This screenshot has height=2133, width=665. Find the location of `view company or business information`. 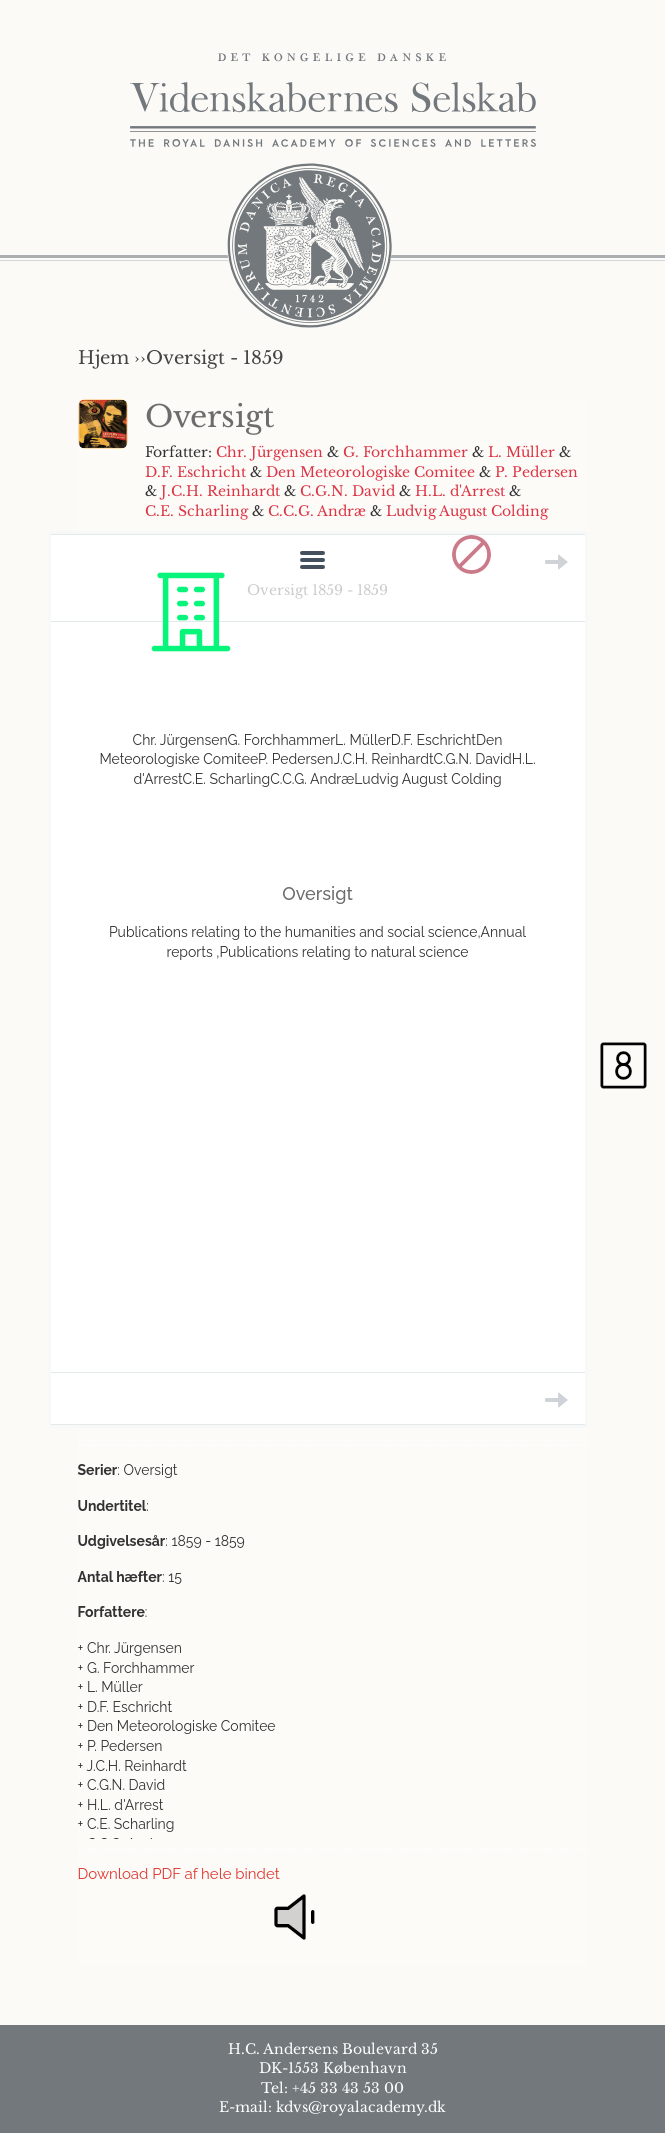

view company or business information is located at coordinates (191, 612).